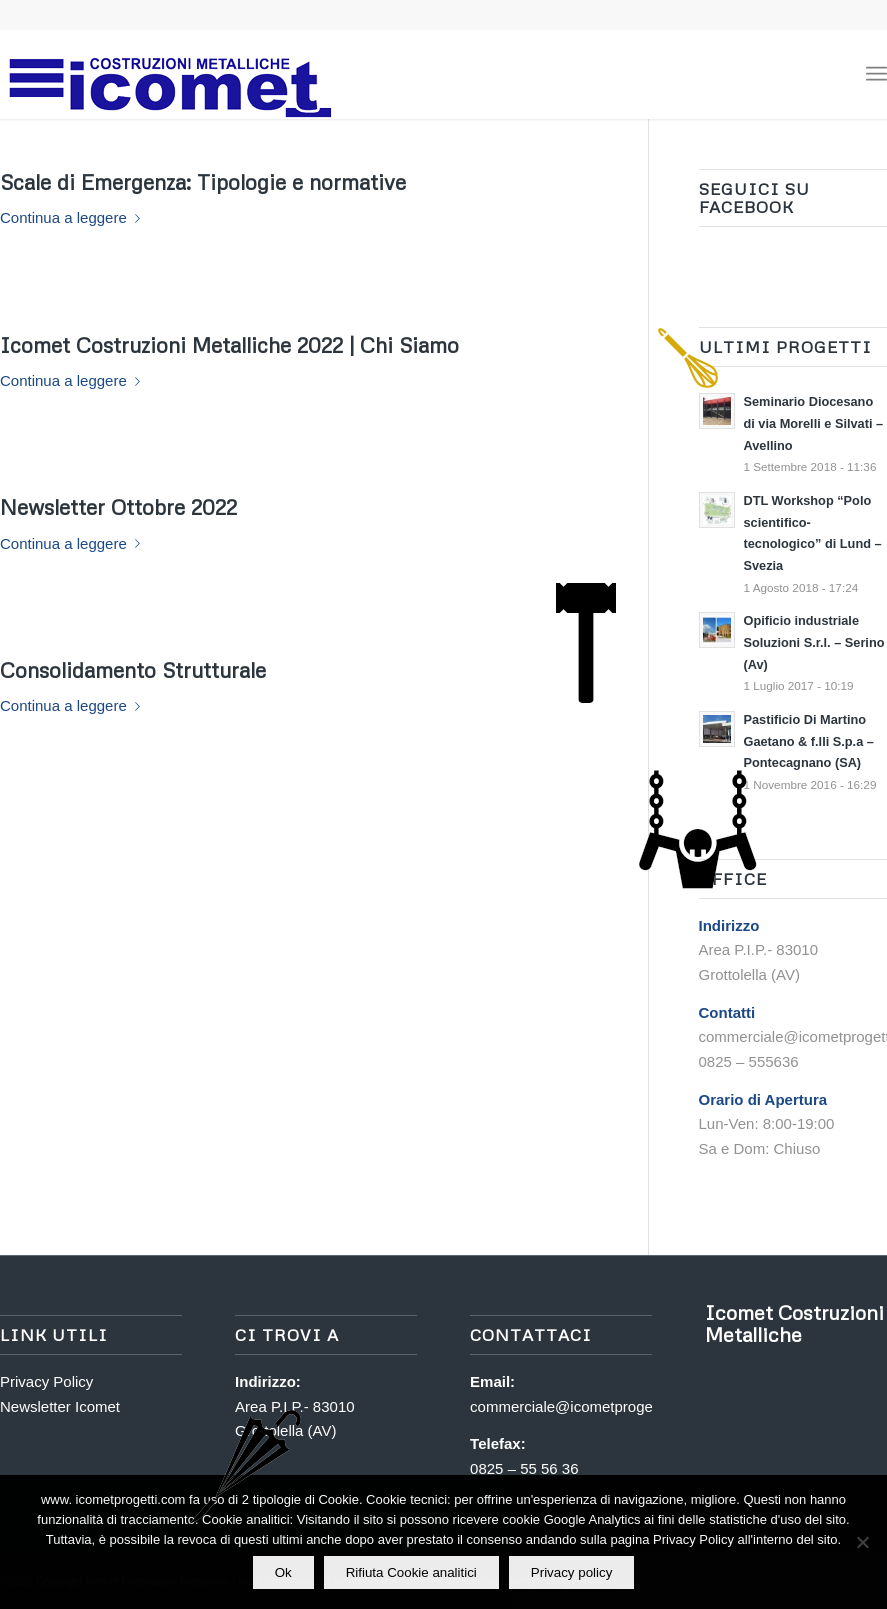  Describe the element at coordinates (688, 358) in the screenshot. I see `access cooking or baking tools` at that location.